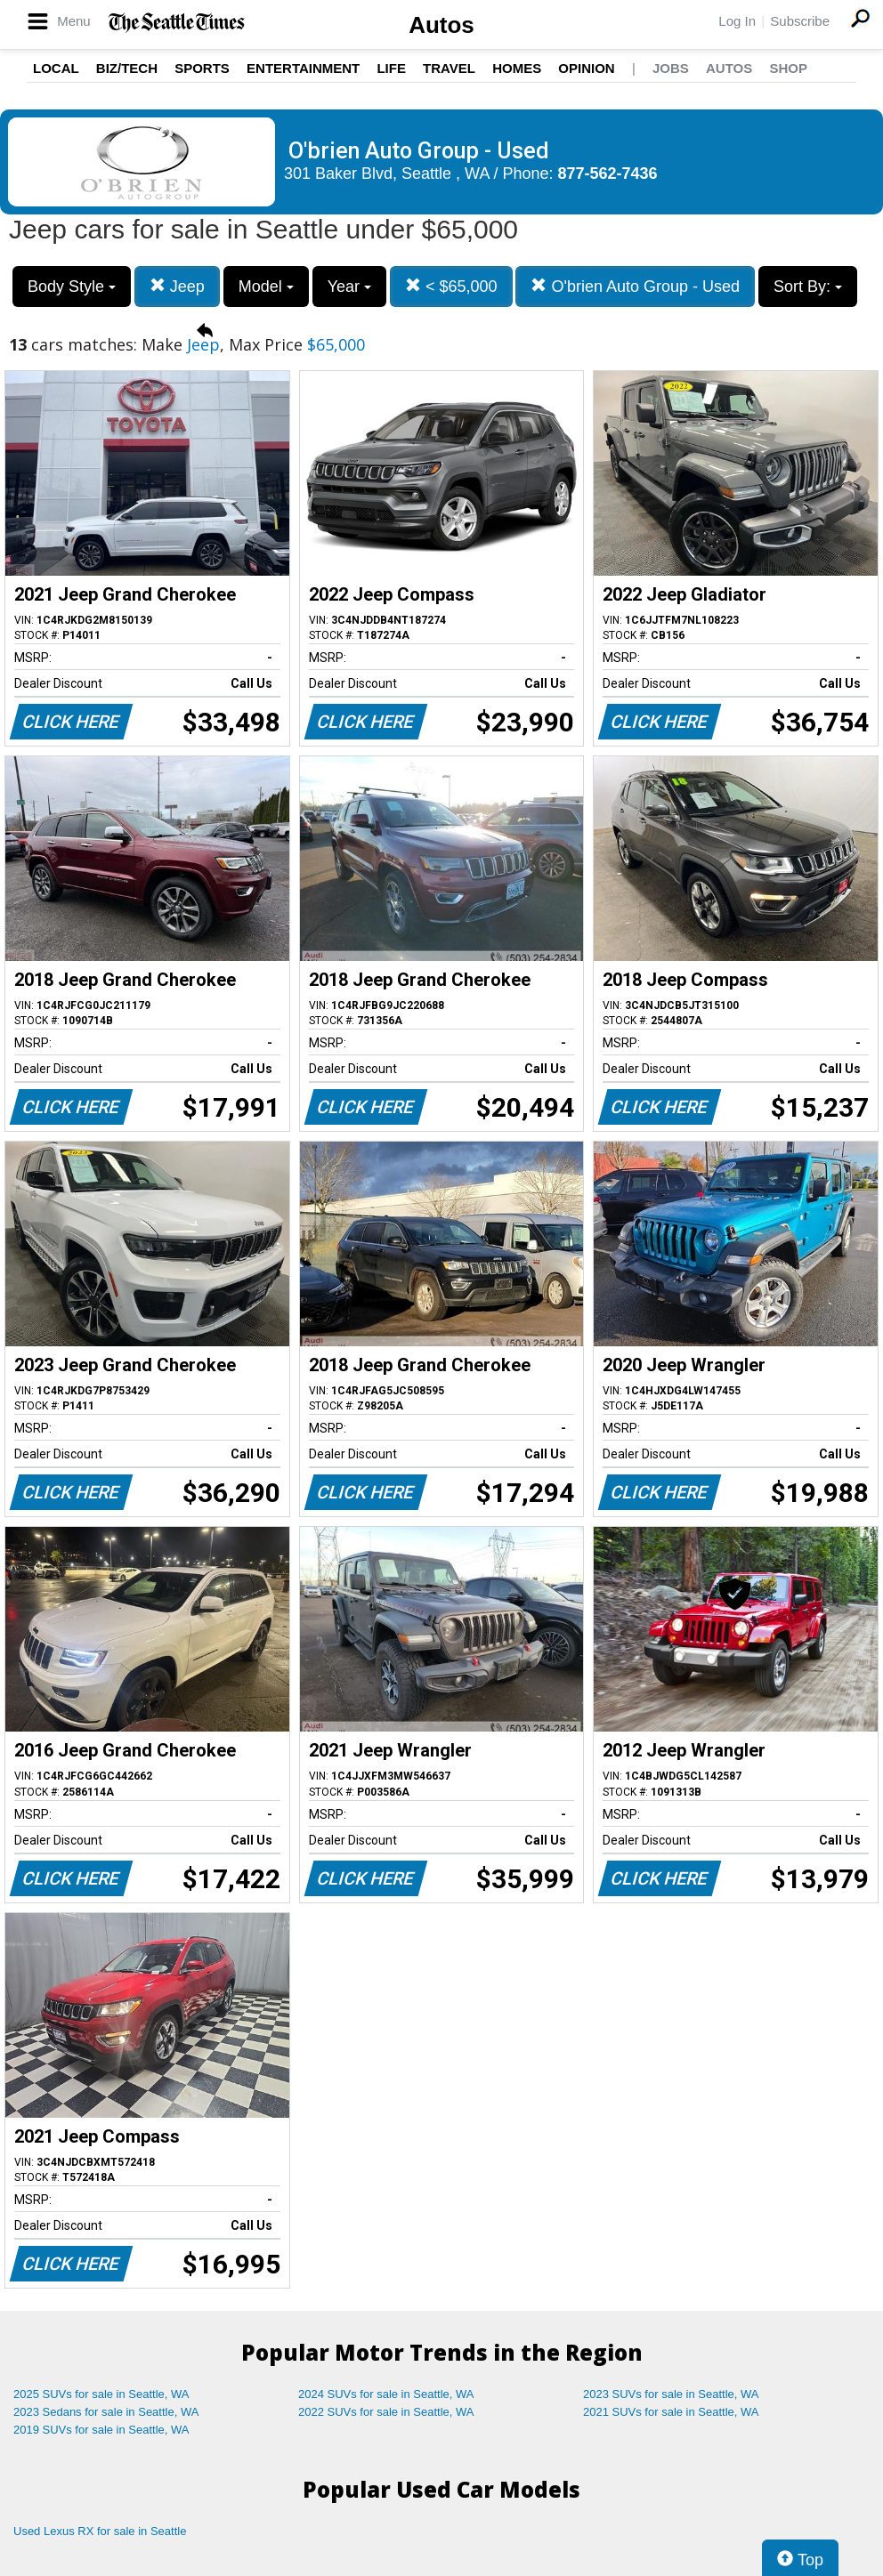  What do you see at coordinates (205, 330) in the screenshot?
I see `undo the last action` at bounding box center [205, 330].